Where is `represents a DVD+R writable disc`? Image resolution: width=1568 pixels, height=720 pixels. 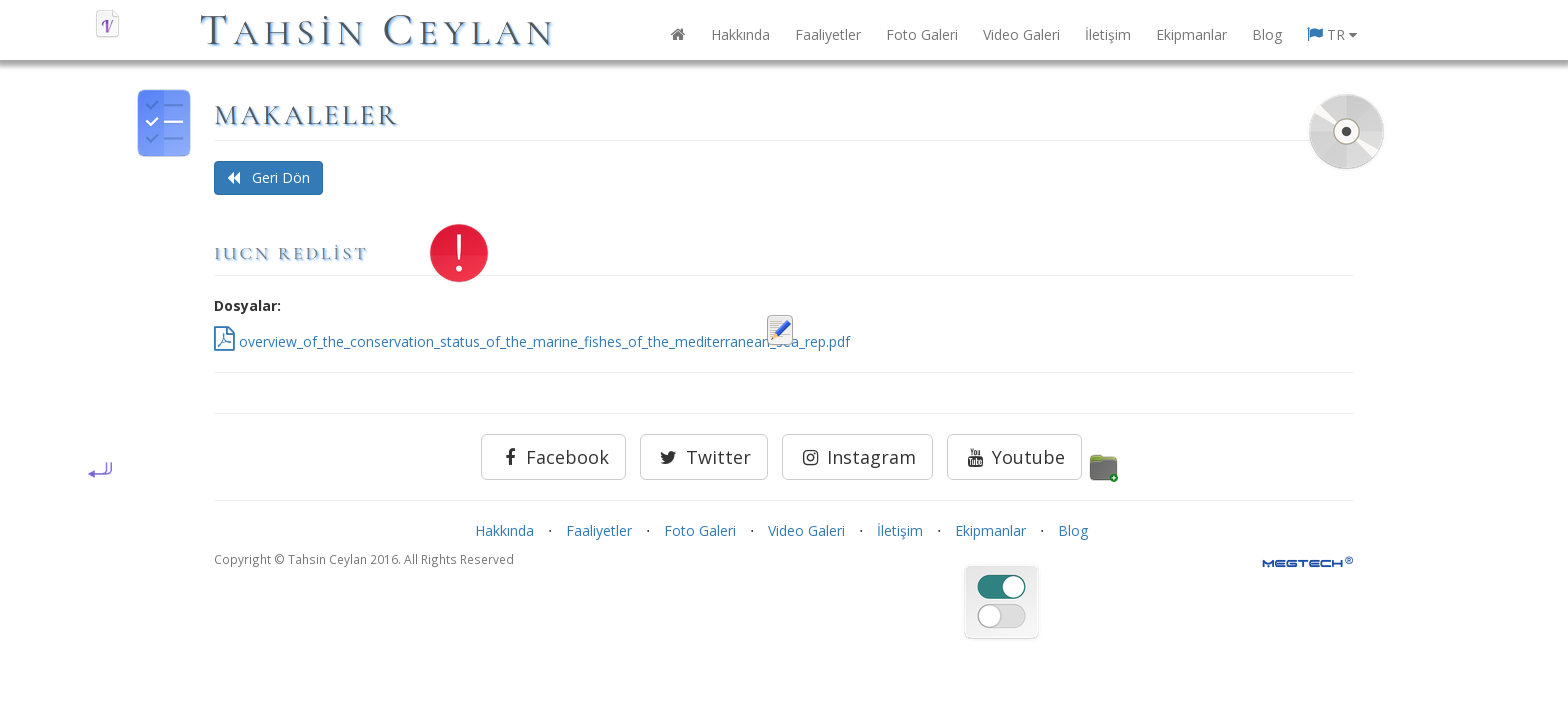 represents a DVD+R writable disc is located at coordinates (1346, 131).